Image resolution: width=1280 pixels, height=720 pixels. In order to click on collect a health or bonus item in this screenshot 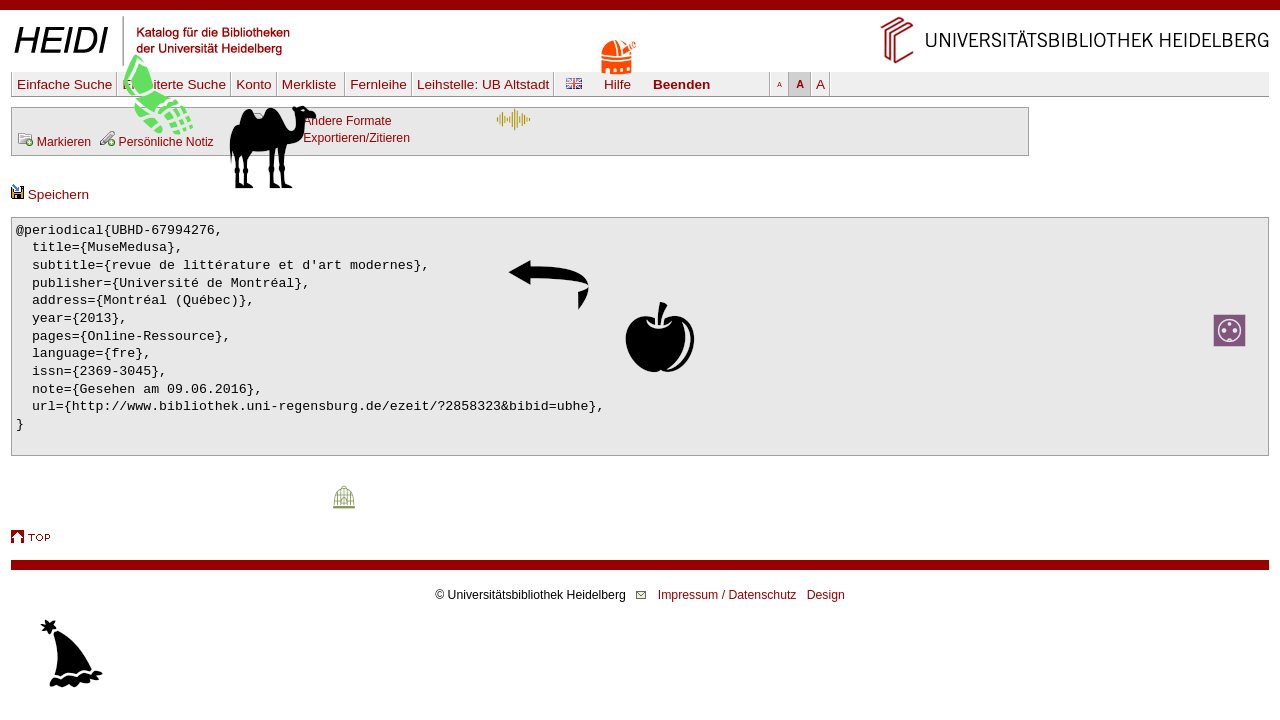, I will do `click(660, 337)`.